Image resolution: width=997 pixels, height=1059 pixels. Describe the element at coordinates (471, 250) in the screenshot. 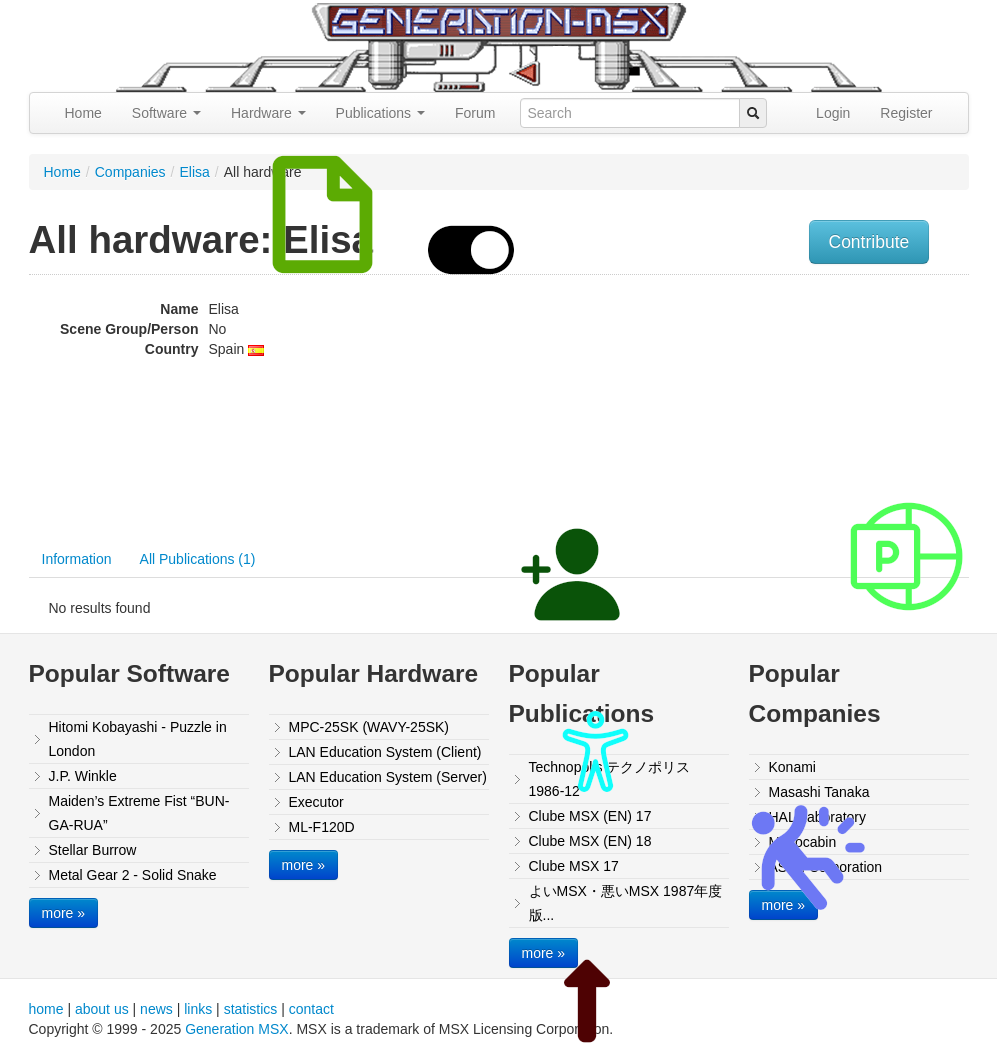

I see `toggle a setting on or off` at that location.